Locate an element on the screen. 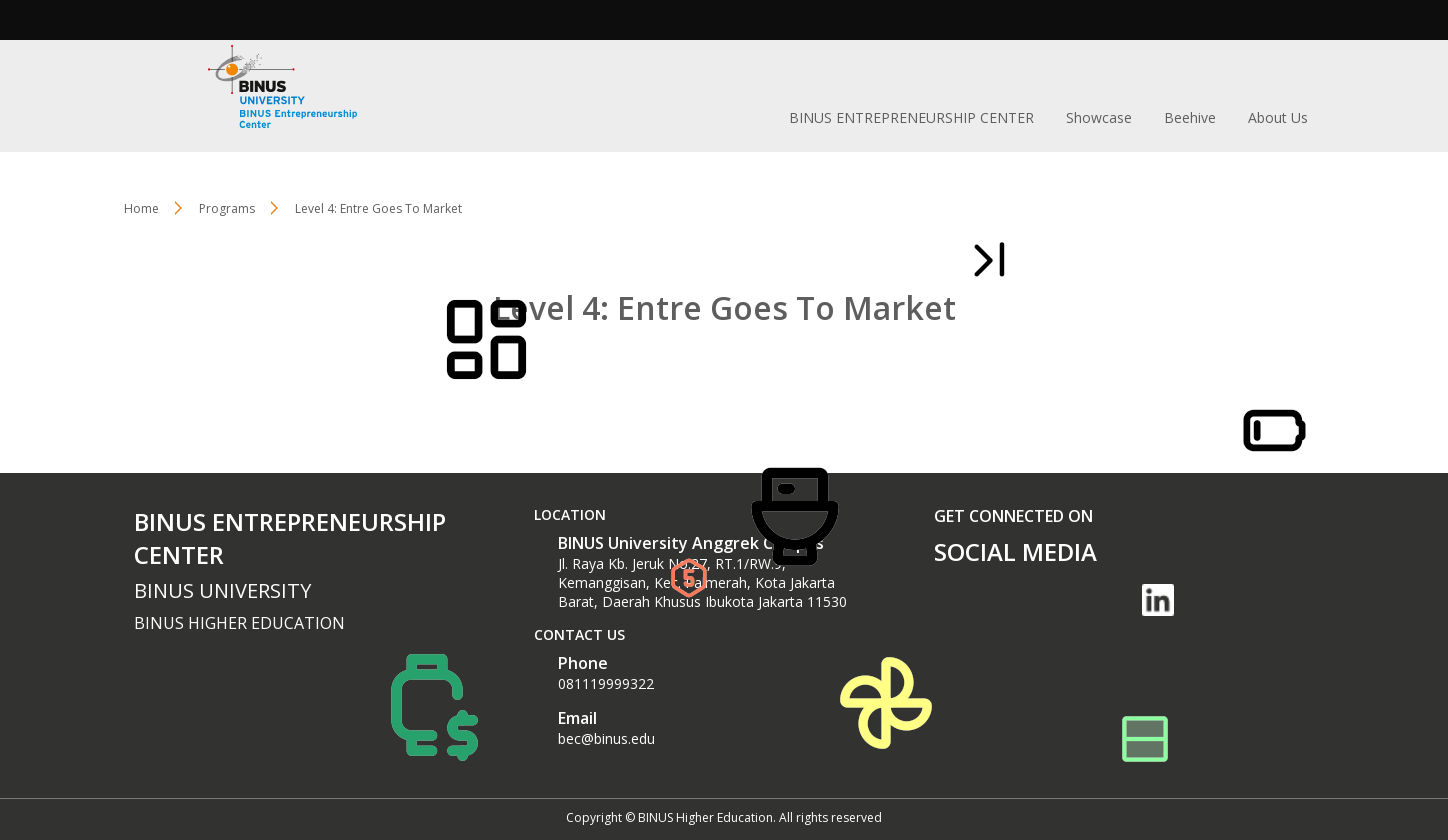 This screenshot has height=840, width=1448. indicates step 5 in a multi-step process is located at coordinates (689, 578).